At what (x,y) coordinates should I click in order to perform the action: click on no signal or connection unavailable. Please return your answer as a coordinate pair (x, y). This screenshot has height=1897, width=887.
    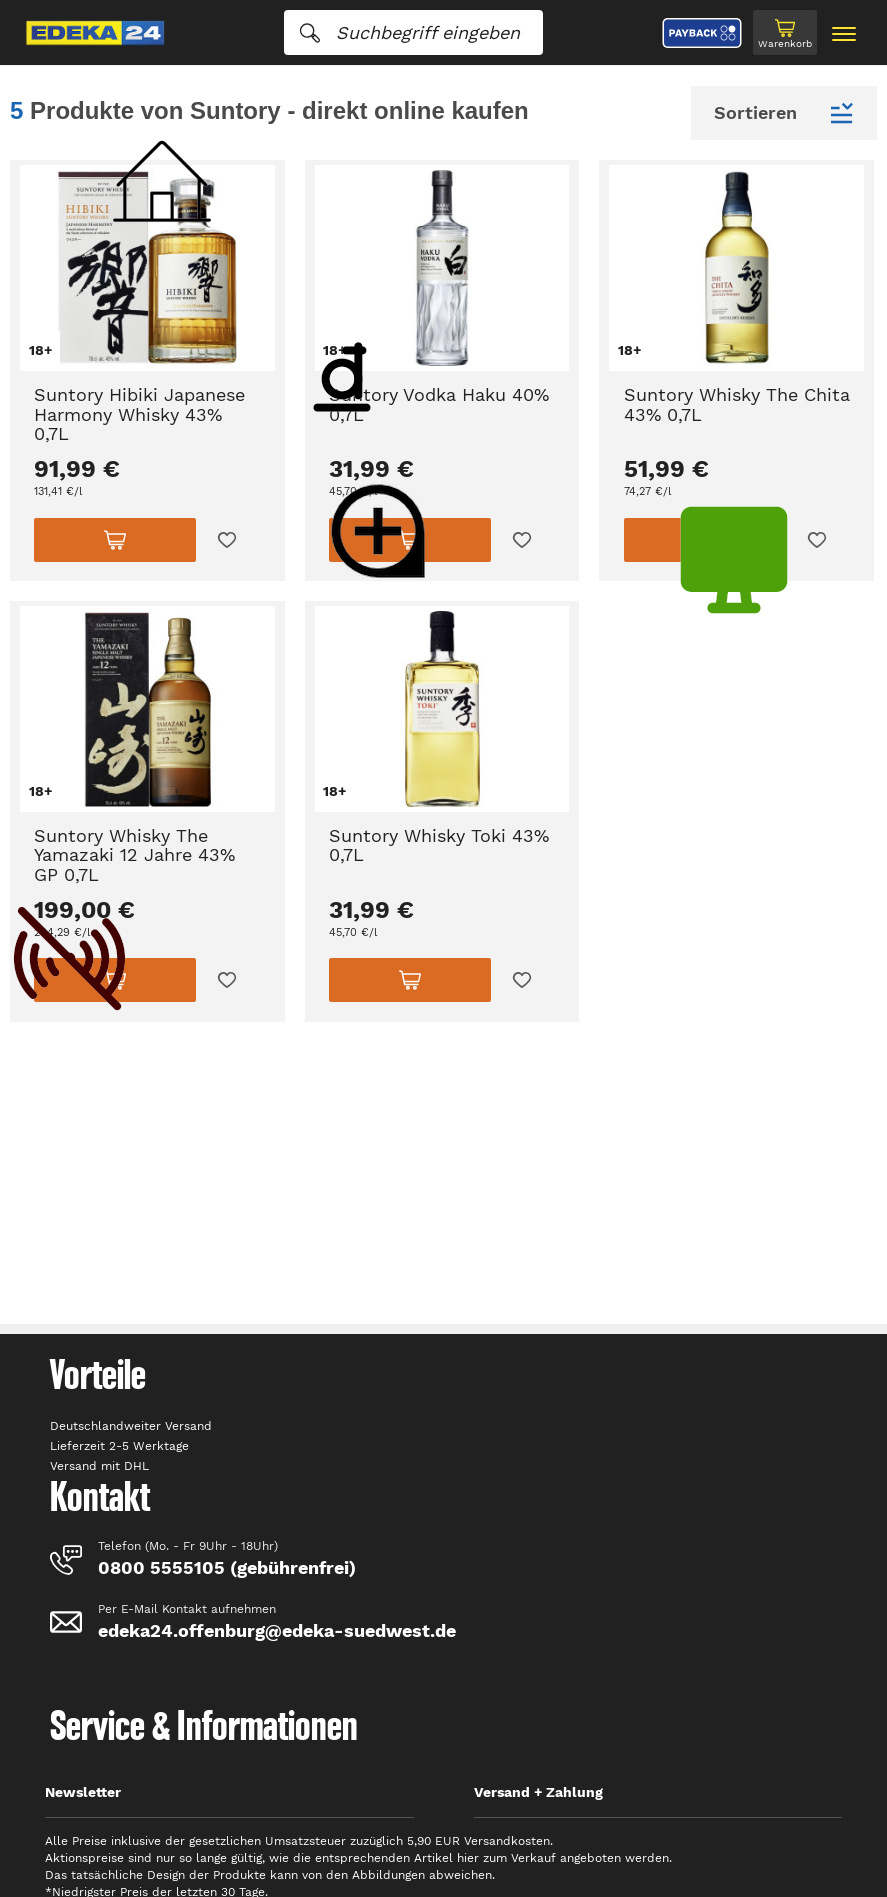
    Looking at the image, I should click on (69, 958).